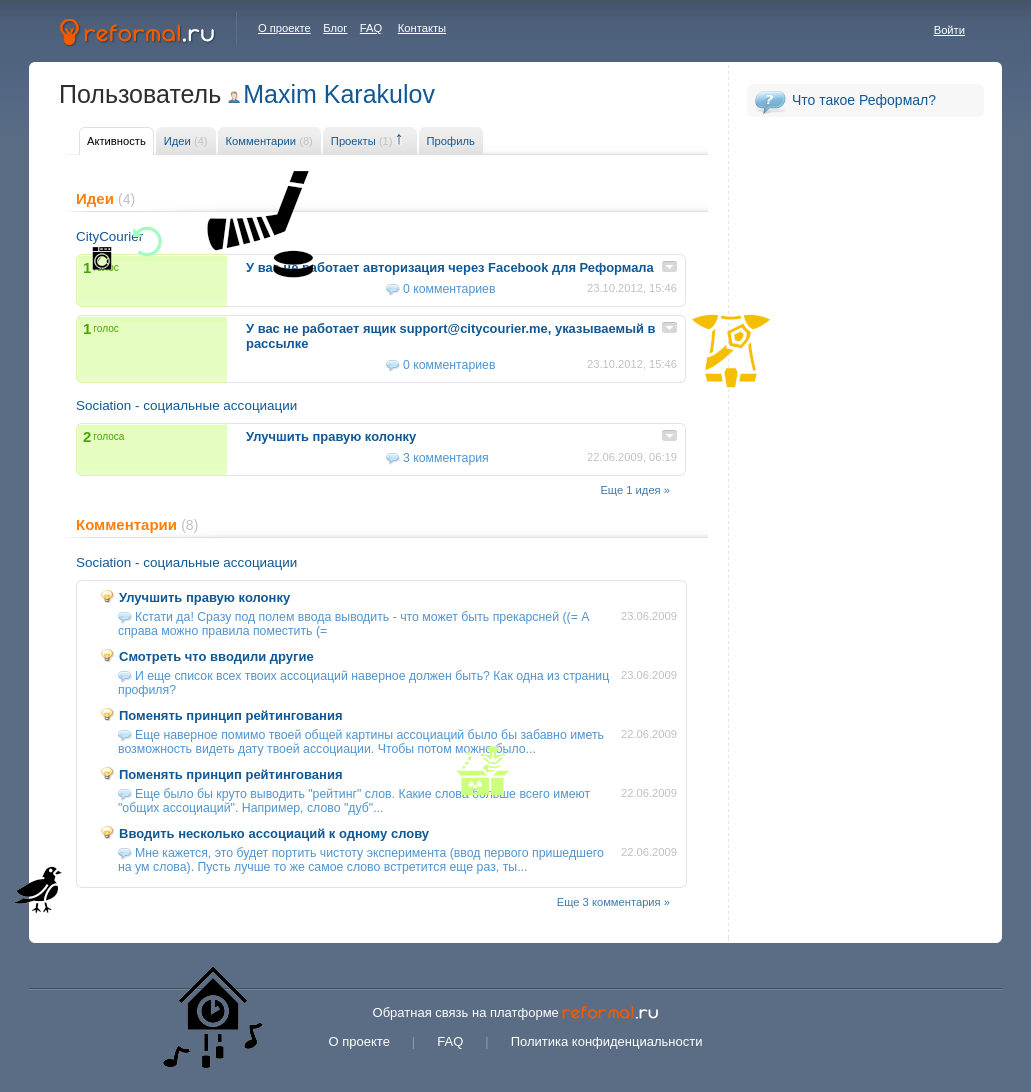 This screenshot has height=1092, width=1031. I want to click on equip heart-protecting armor, so click(731, 351).